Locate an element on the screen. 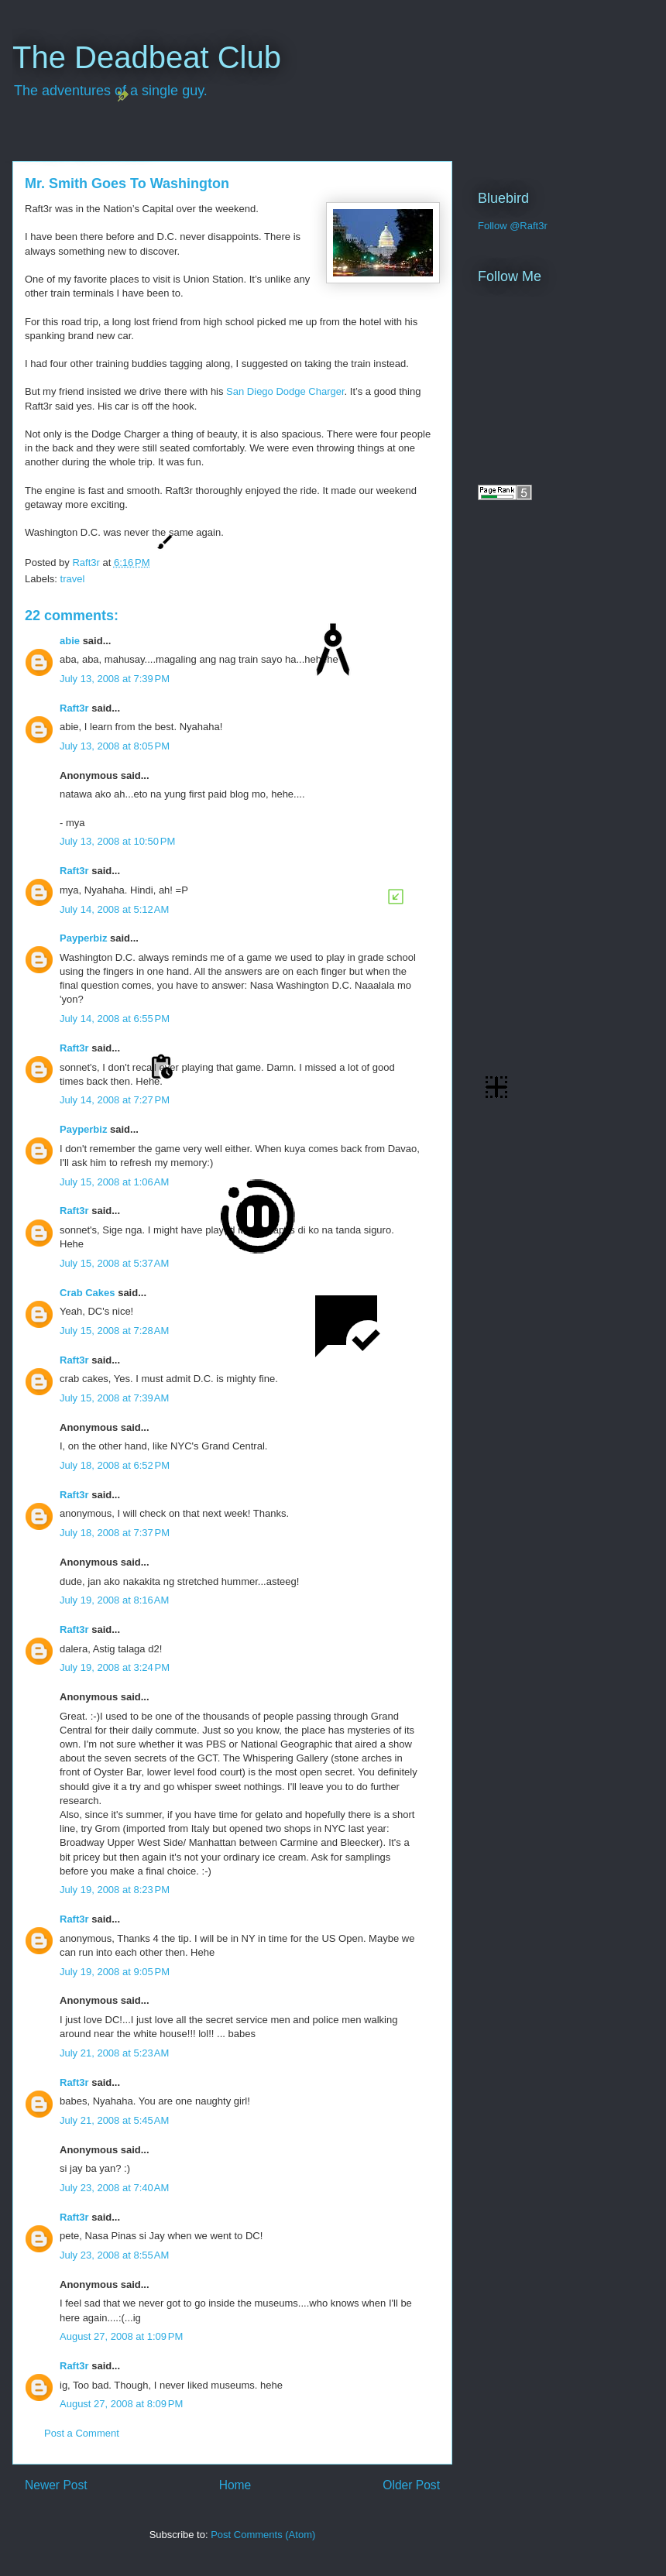 The width and height of the screenshot is (666, 2576). message has been read is located at coordinates (346, 1326).